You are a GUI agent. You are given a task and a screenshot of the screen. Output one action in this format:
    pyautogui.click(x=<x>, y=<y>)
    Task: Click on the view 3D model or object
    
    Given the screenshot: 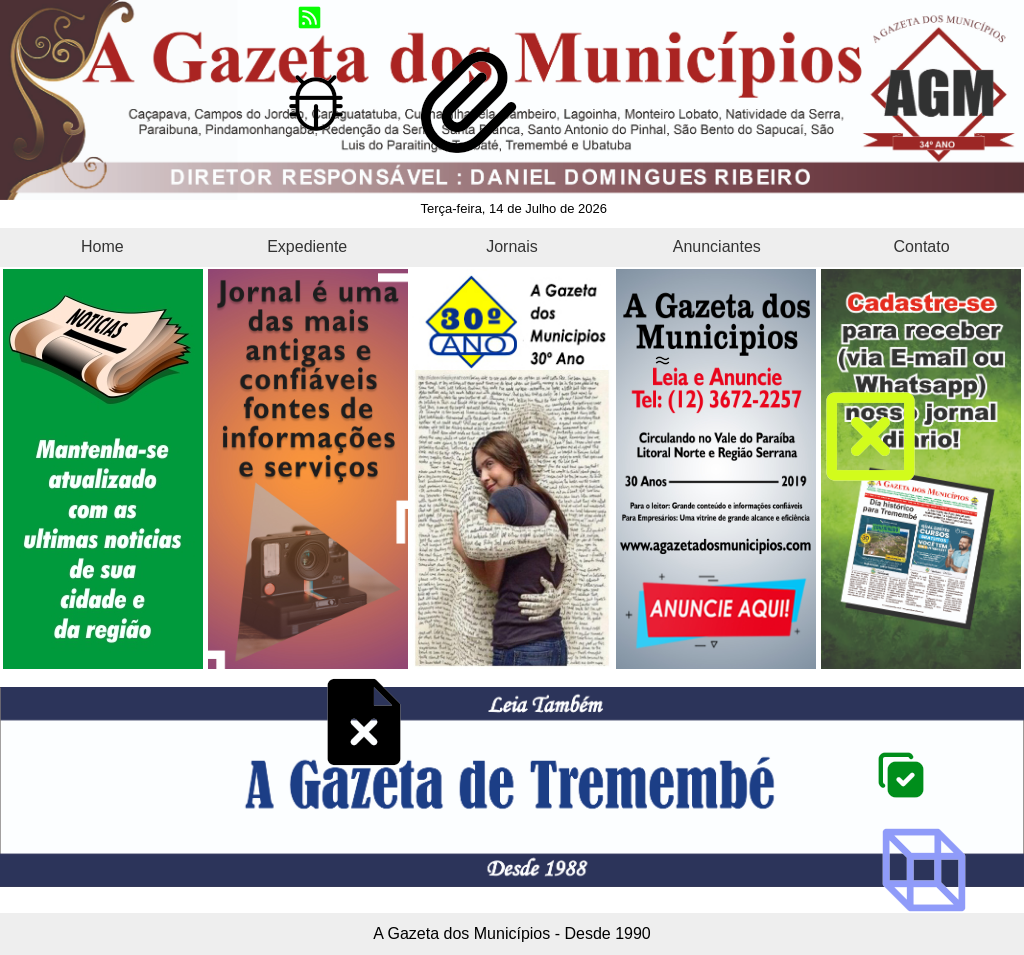 What is the action you would take?
    pyautogui.click(x=924, y=870)
    